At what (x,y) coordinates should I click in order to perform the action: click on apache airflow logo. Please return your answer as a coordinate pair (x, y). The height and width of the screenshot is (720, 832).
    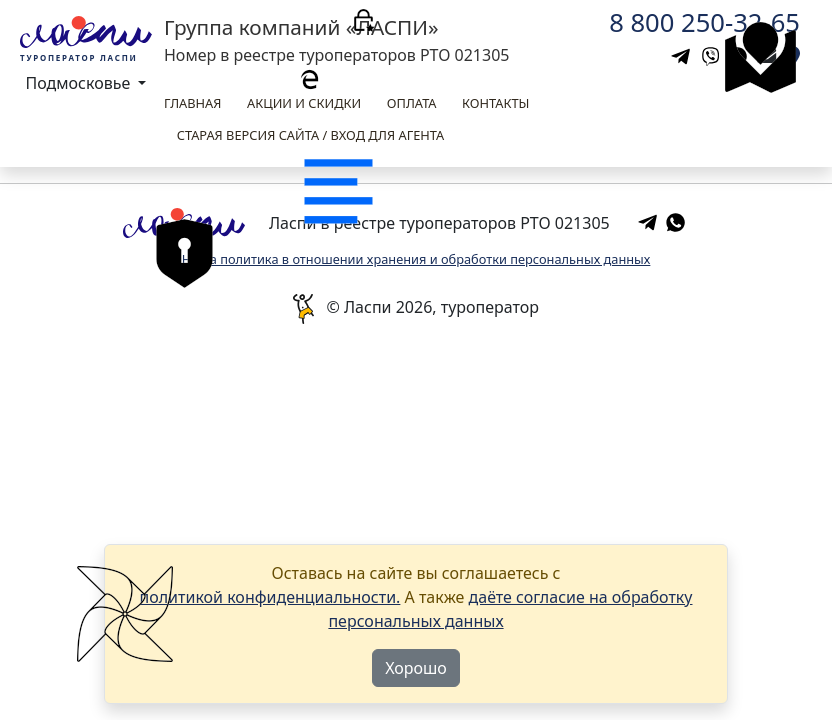
    Looking at the image, I should click on (125, 614).